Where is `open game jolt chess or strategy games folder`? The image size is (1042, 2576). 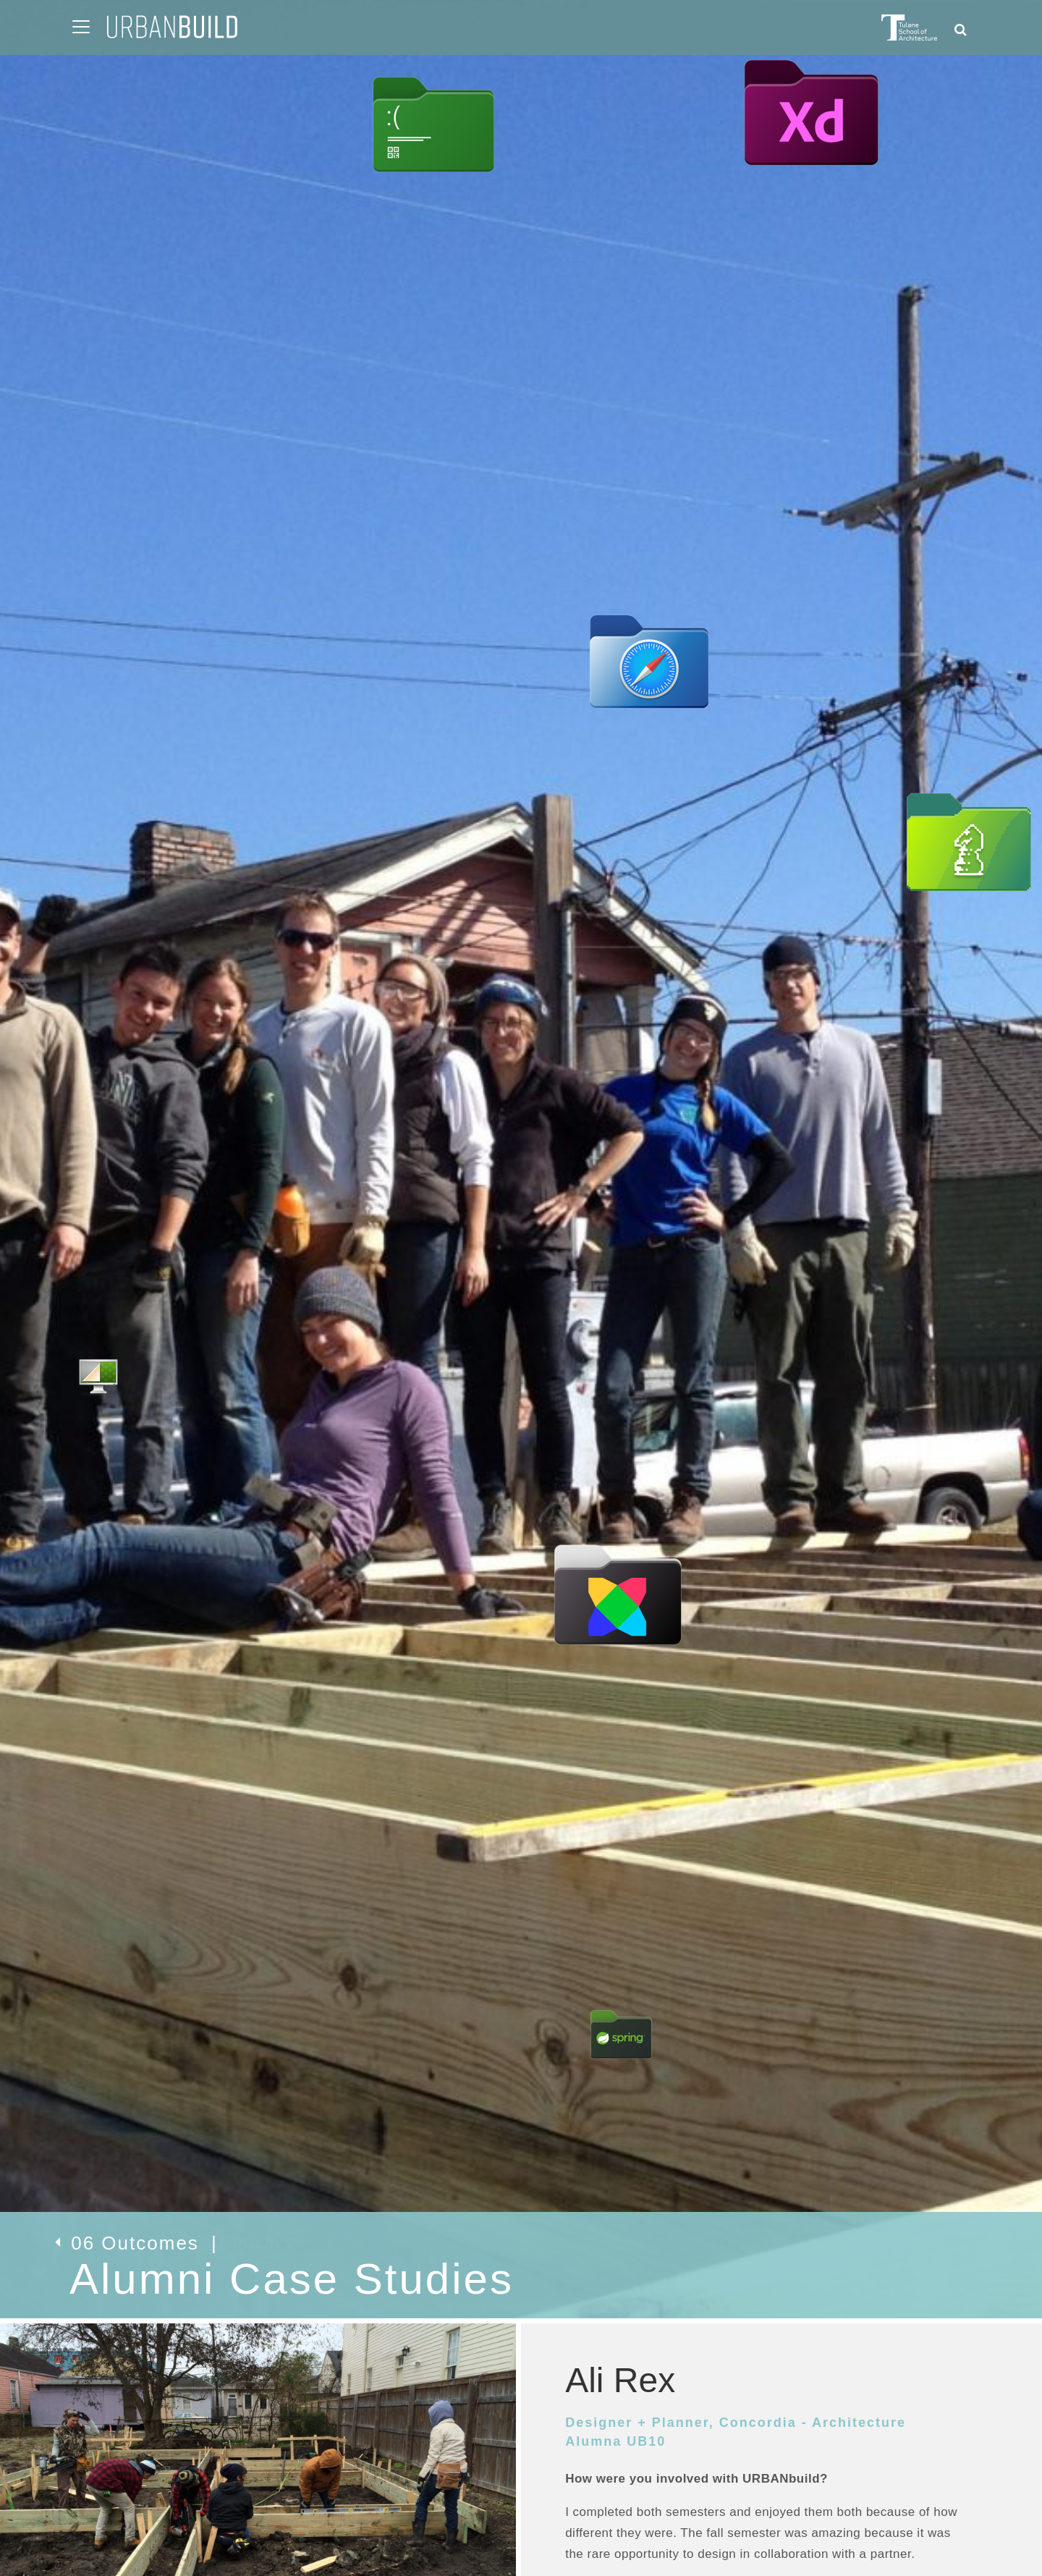 open game jolt chess or strategy games folder is located at coordinates (969, 845).